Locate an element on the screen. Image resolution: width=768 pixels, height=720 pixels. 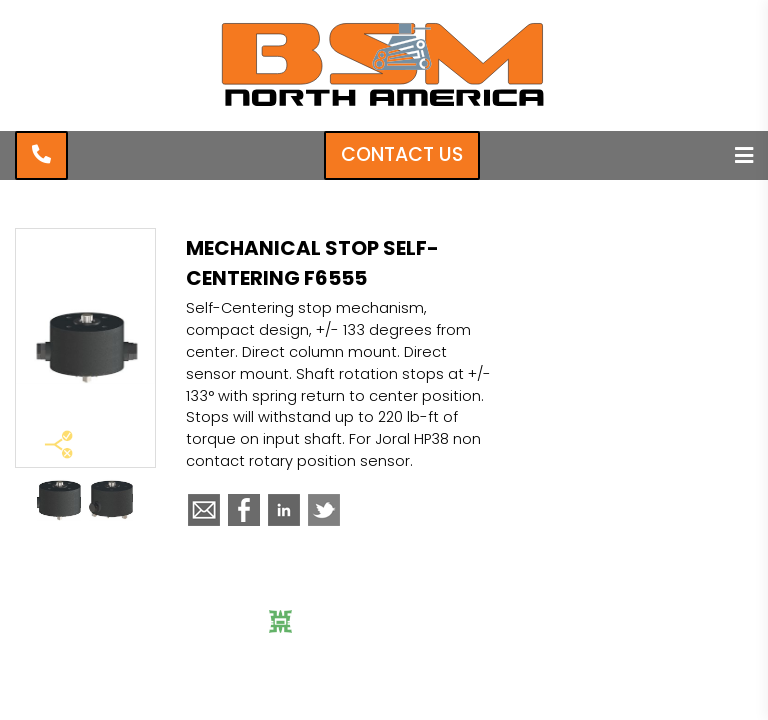
abstract game element or power-up icon is located at coordinates (280, 621).